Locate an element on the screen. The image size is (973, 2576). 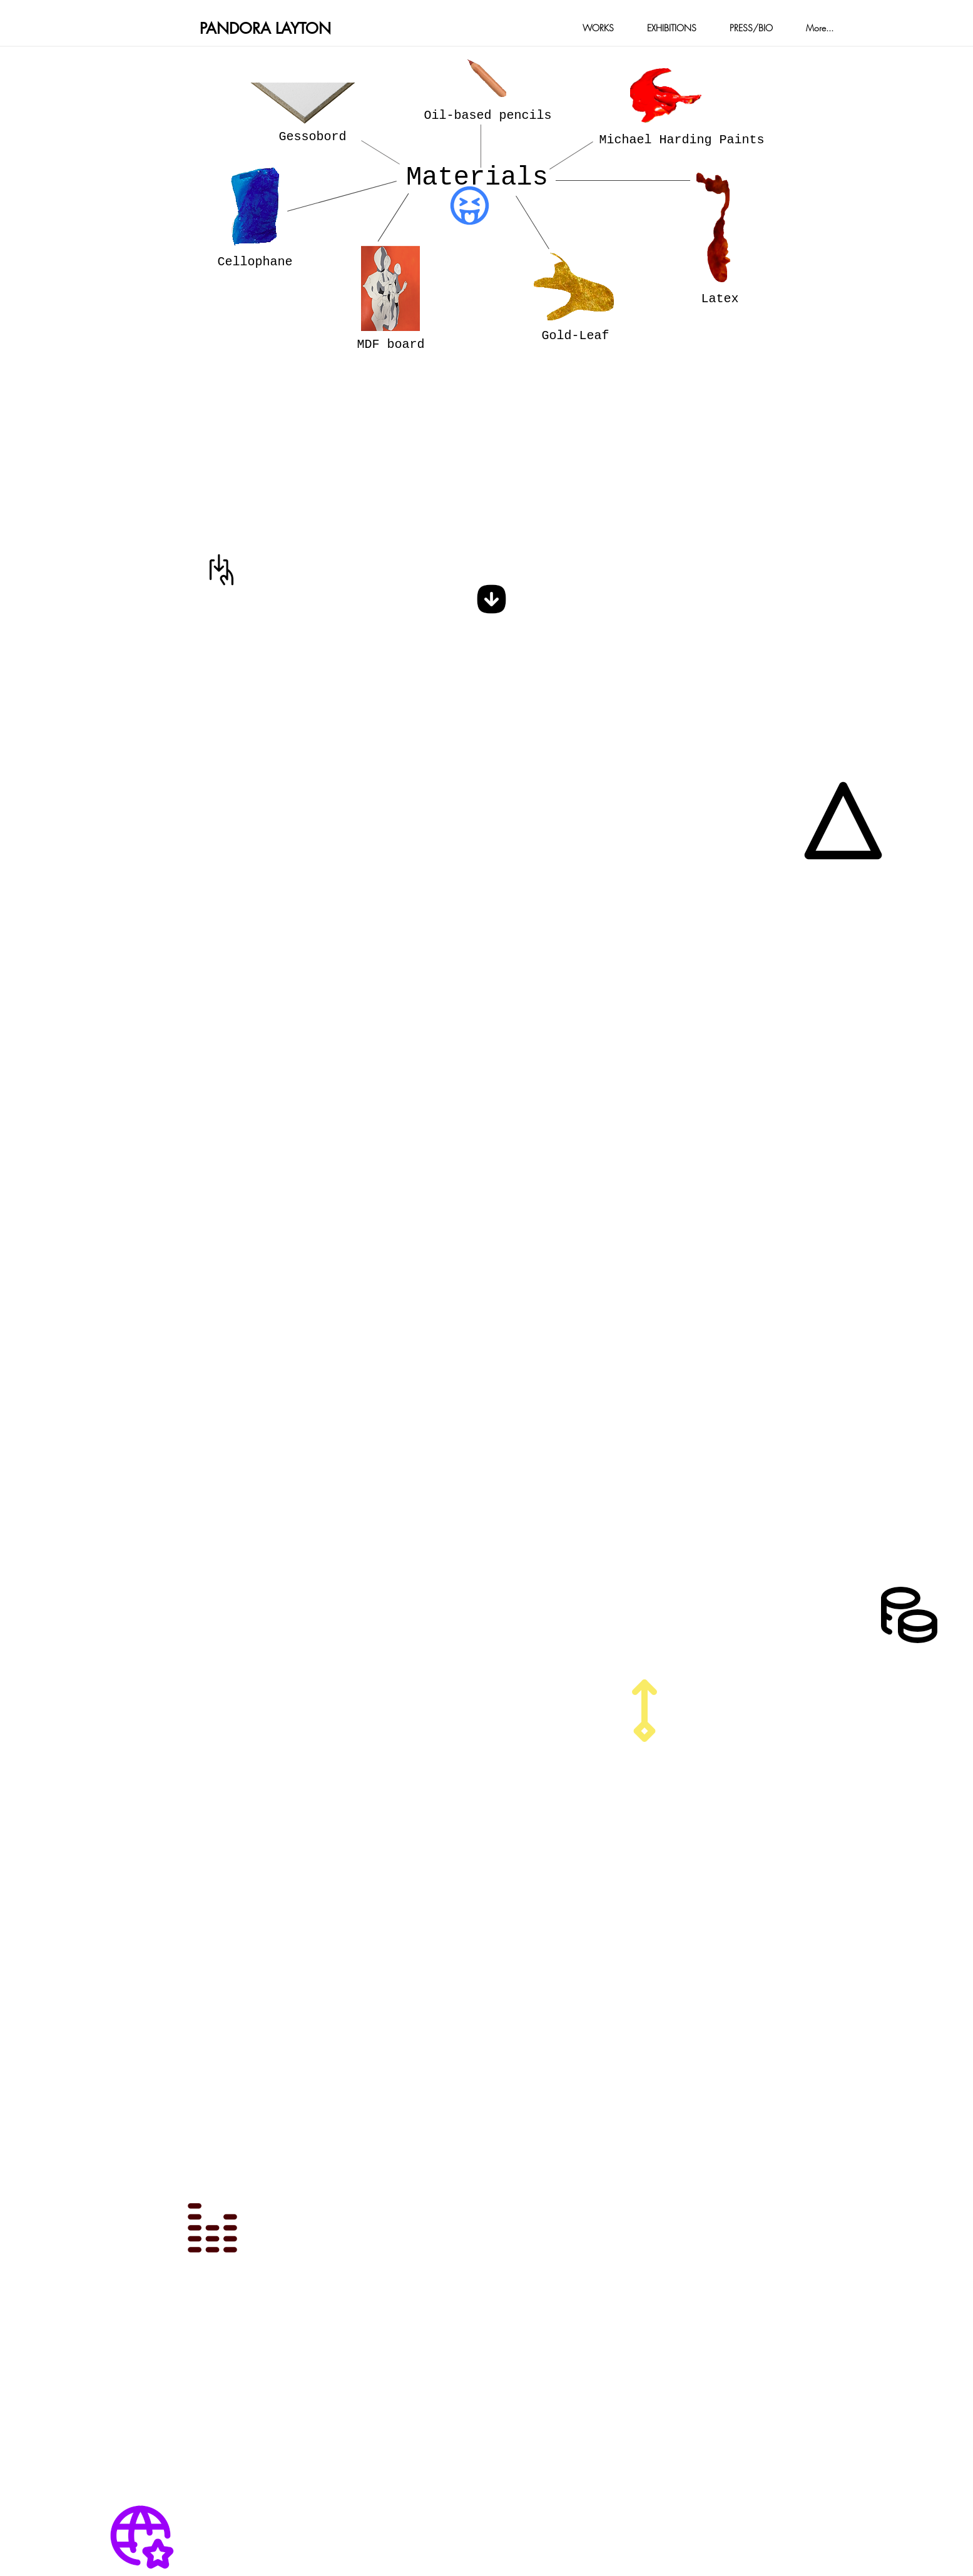
indicates change or difference in a value is located at coordinates (843, 820).